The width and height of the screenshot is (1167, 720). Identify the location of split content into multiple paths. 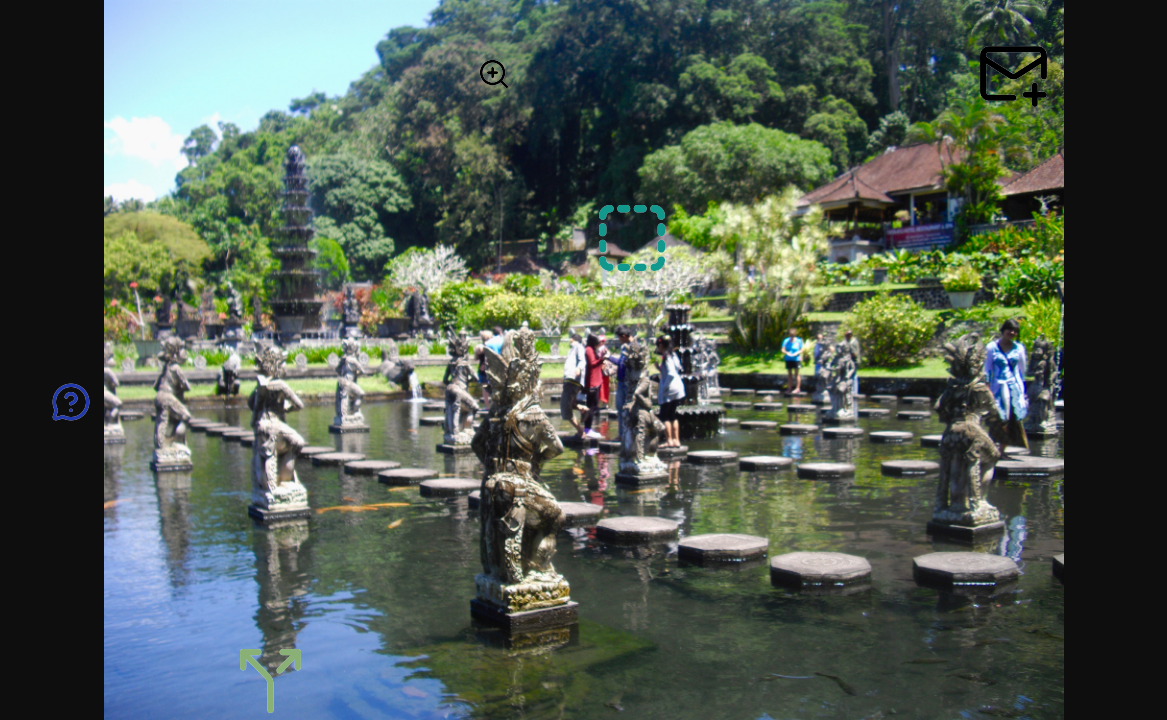
(270, 679).